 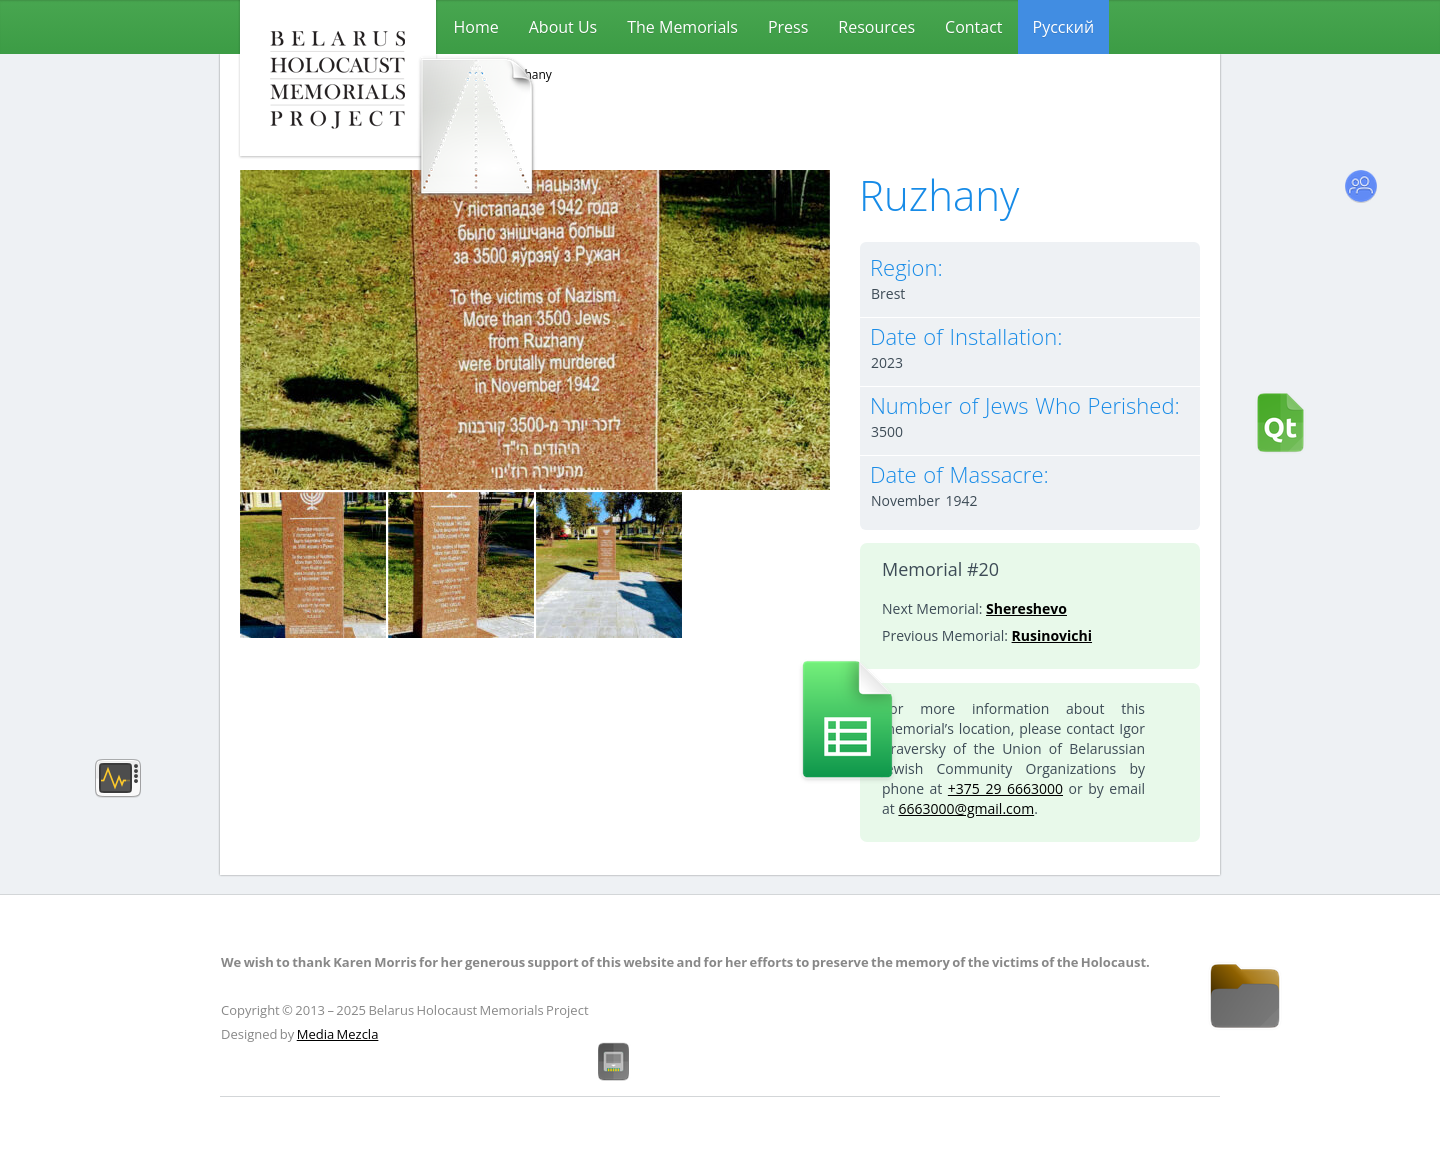 I want to click on manage user accounts and settings, so click(x=1361, y=186).